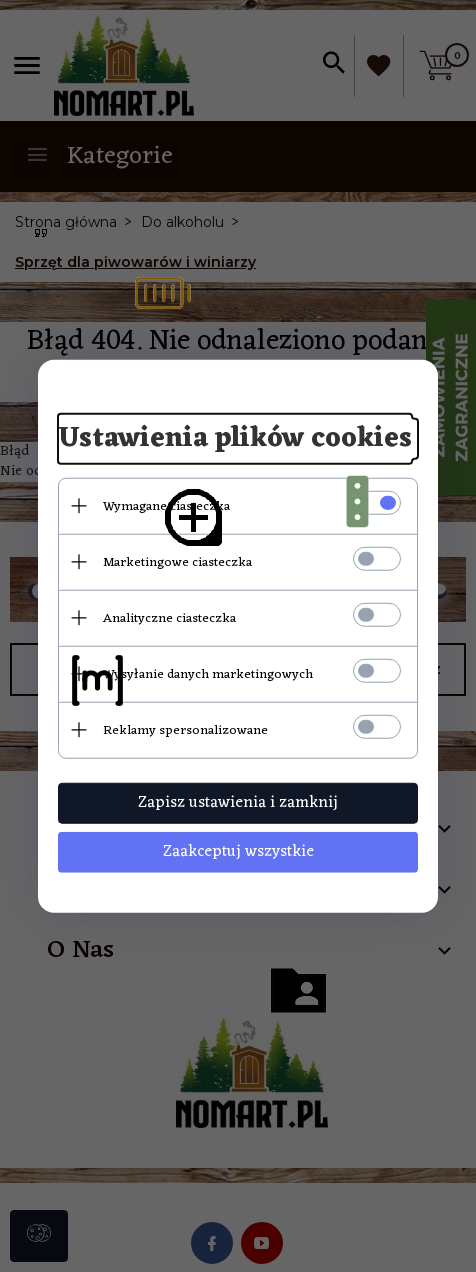 The width and height of the screenshot is (476, 1272). What do you see at coordinates (357, 501) in the screenshot?
I see `open more options menu` at bounding box center [357, 501].